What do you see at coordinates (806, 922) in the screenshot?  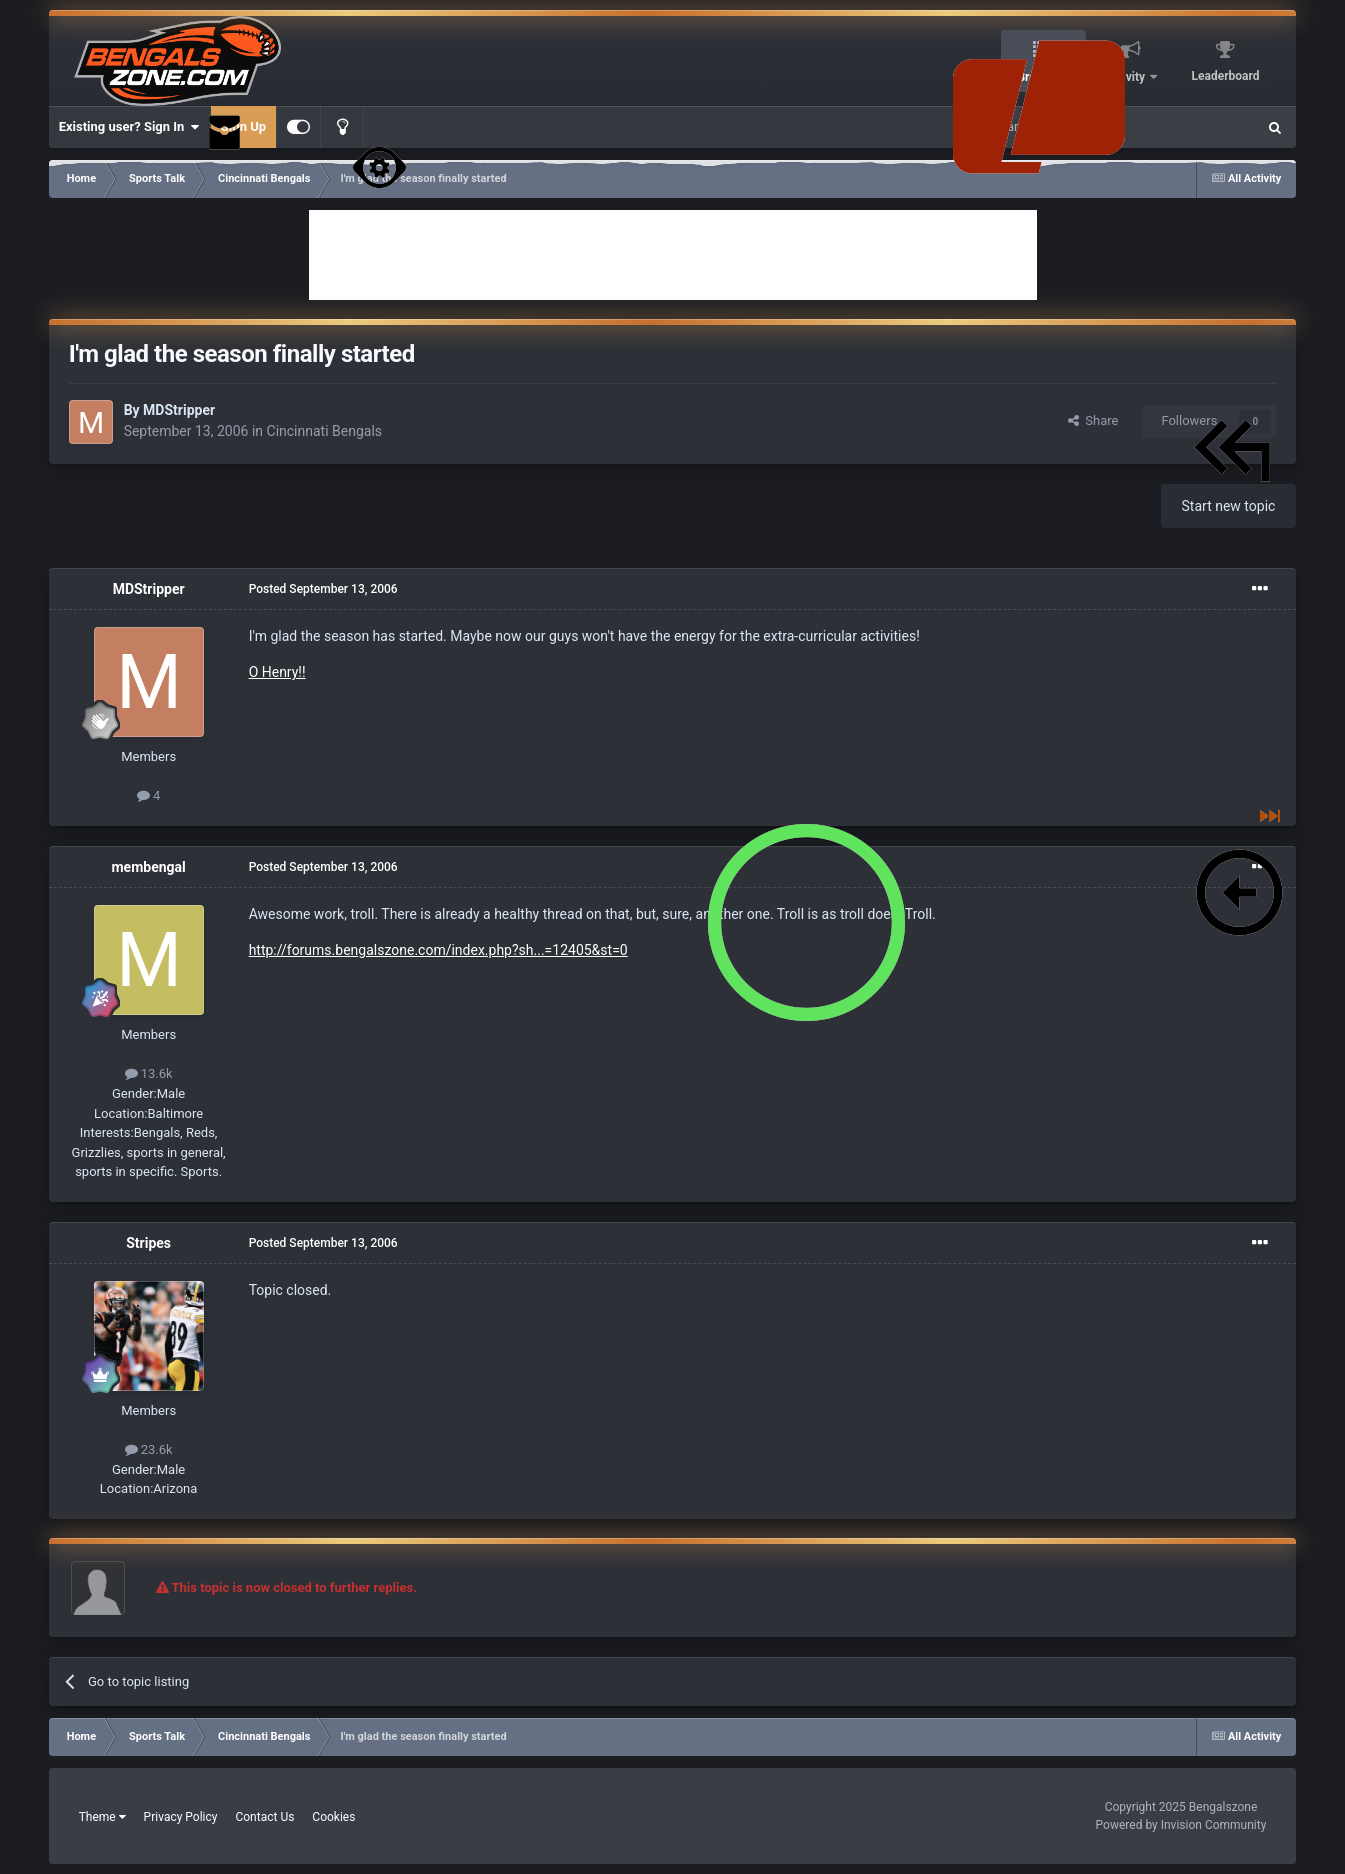 I see `conventional commits project logo` at bounding box center [806, 922].